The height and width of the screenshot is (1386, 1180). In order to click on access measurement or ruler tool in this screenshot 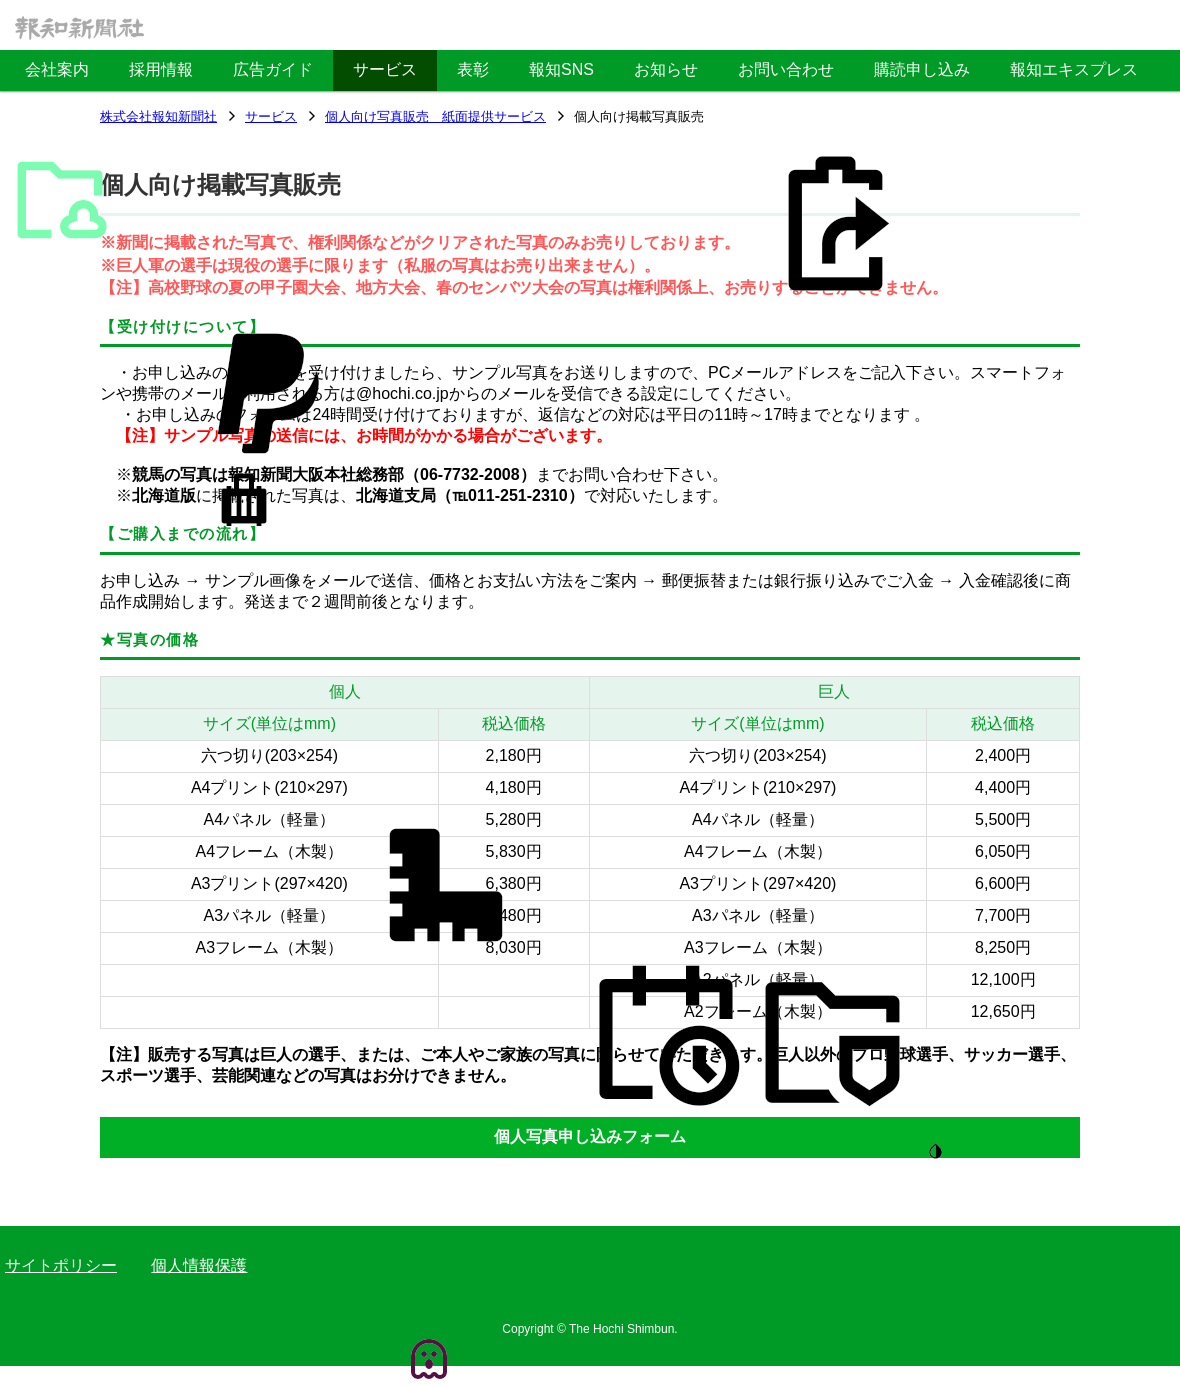, I will do `click(446, 885)`.